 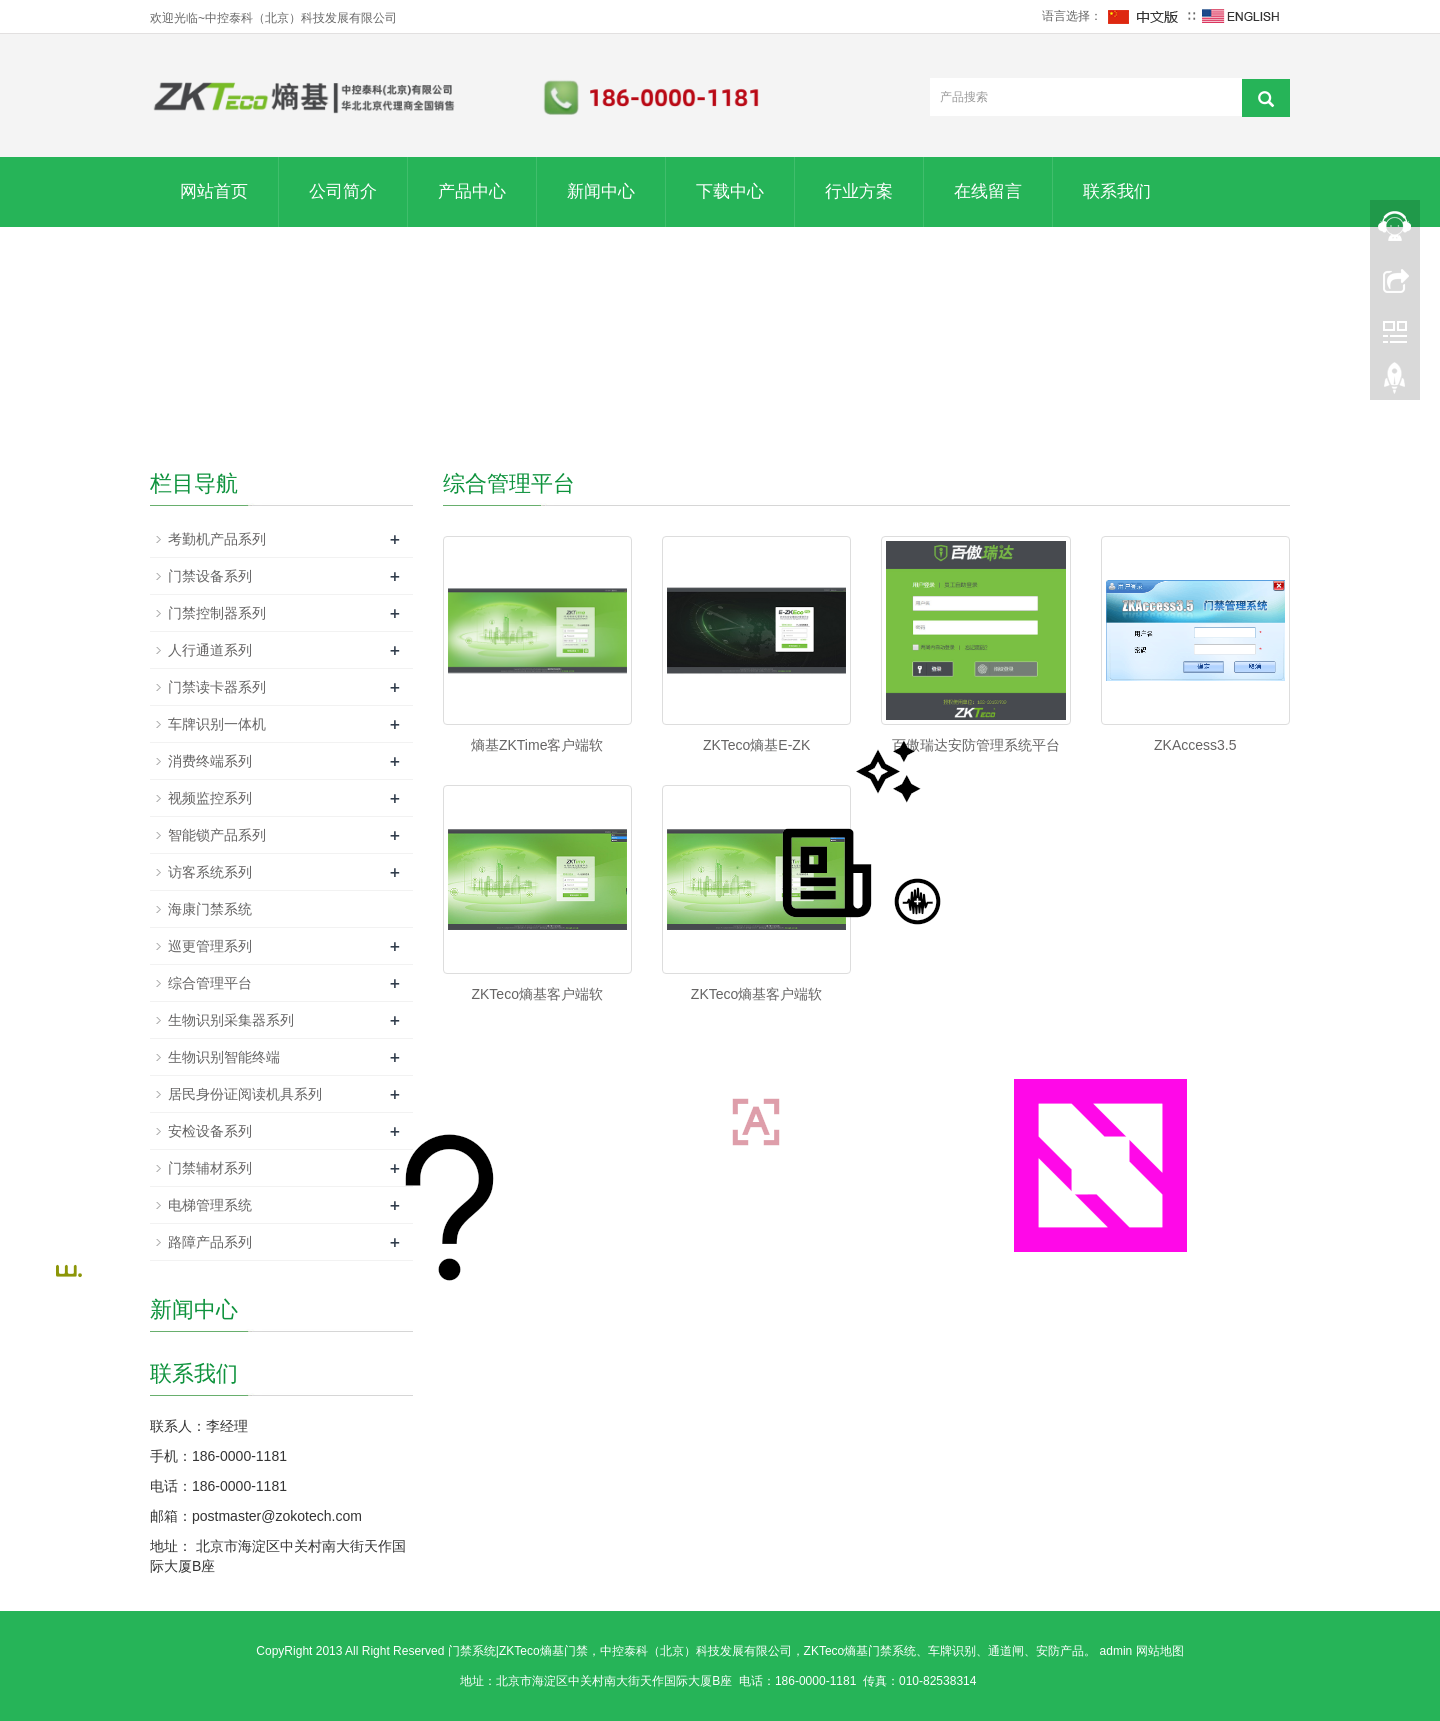 What do you see at coordinates (449, 1207) in the screenshot?
I see `access help or support information` at bounding box center [449, 1207].